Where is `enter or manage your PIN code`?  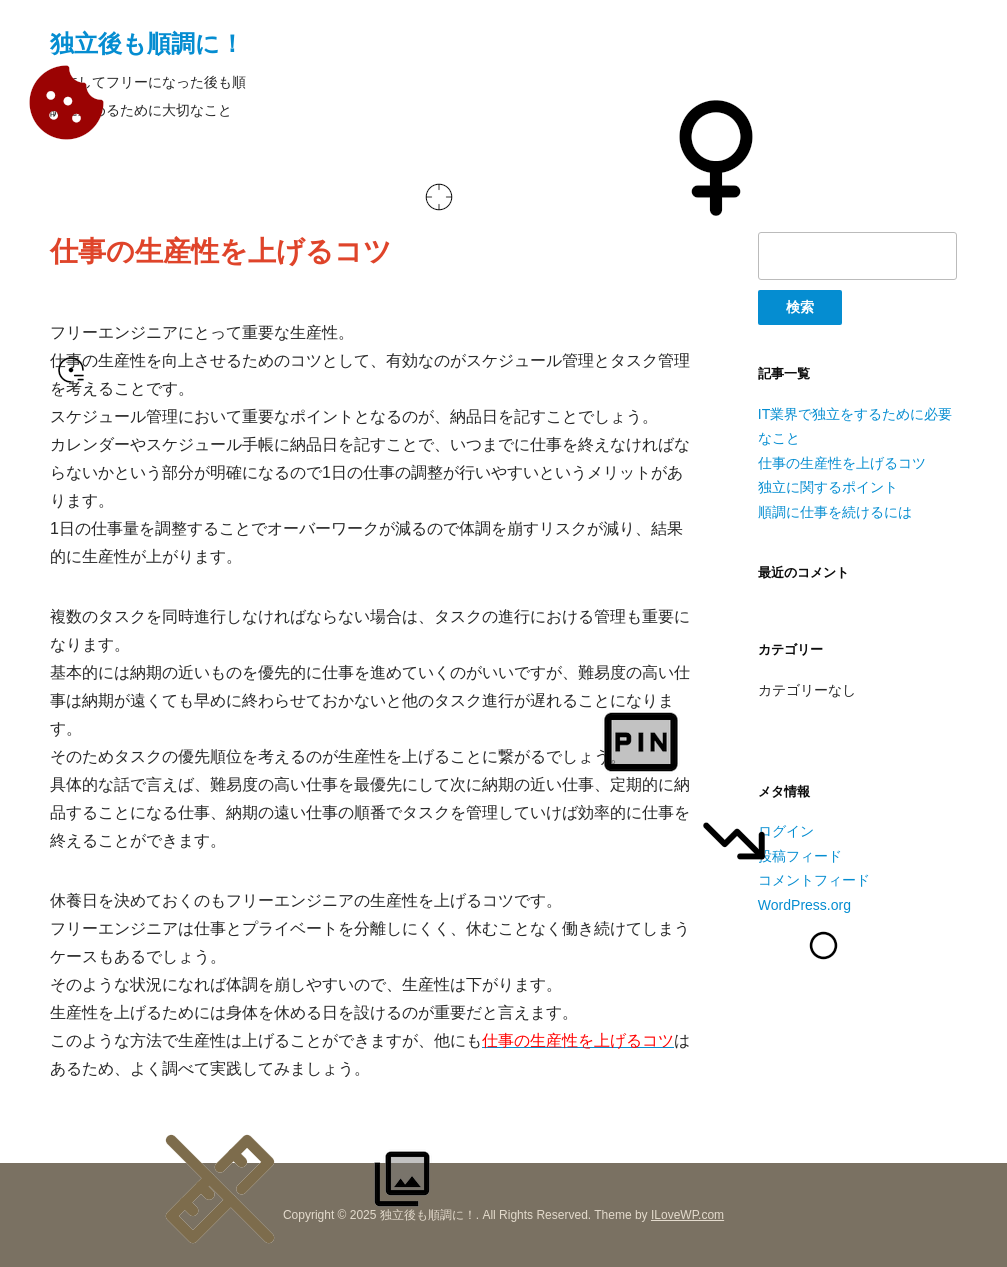 enter or manage your PIN code is located at coordinates (641, 742).